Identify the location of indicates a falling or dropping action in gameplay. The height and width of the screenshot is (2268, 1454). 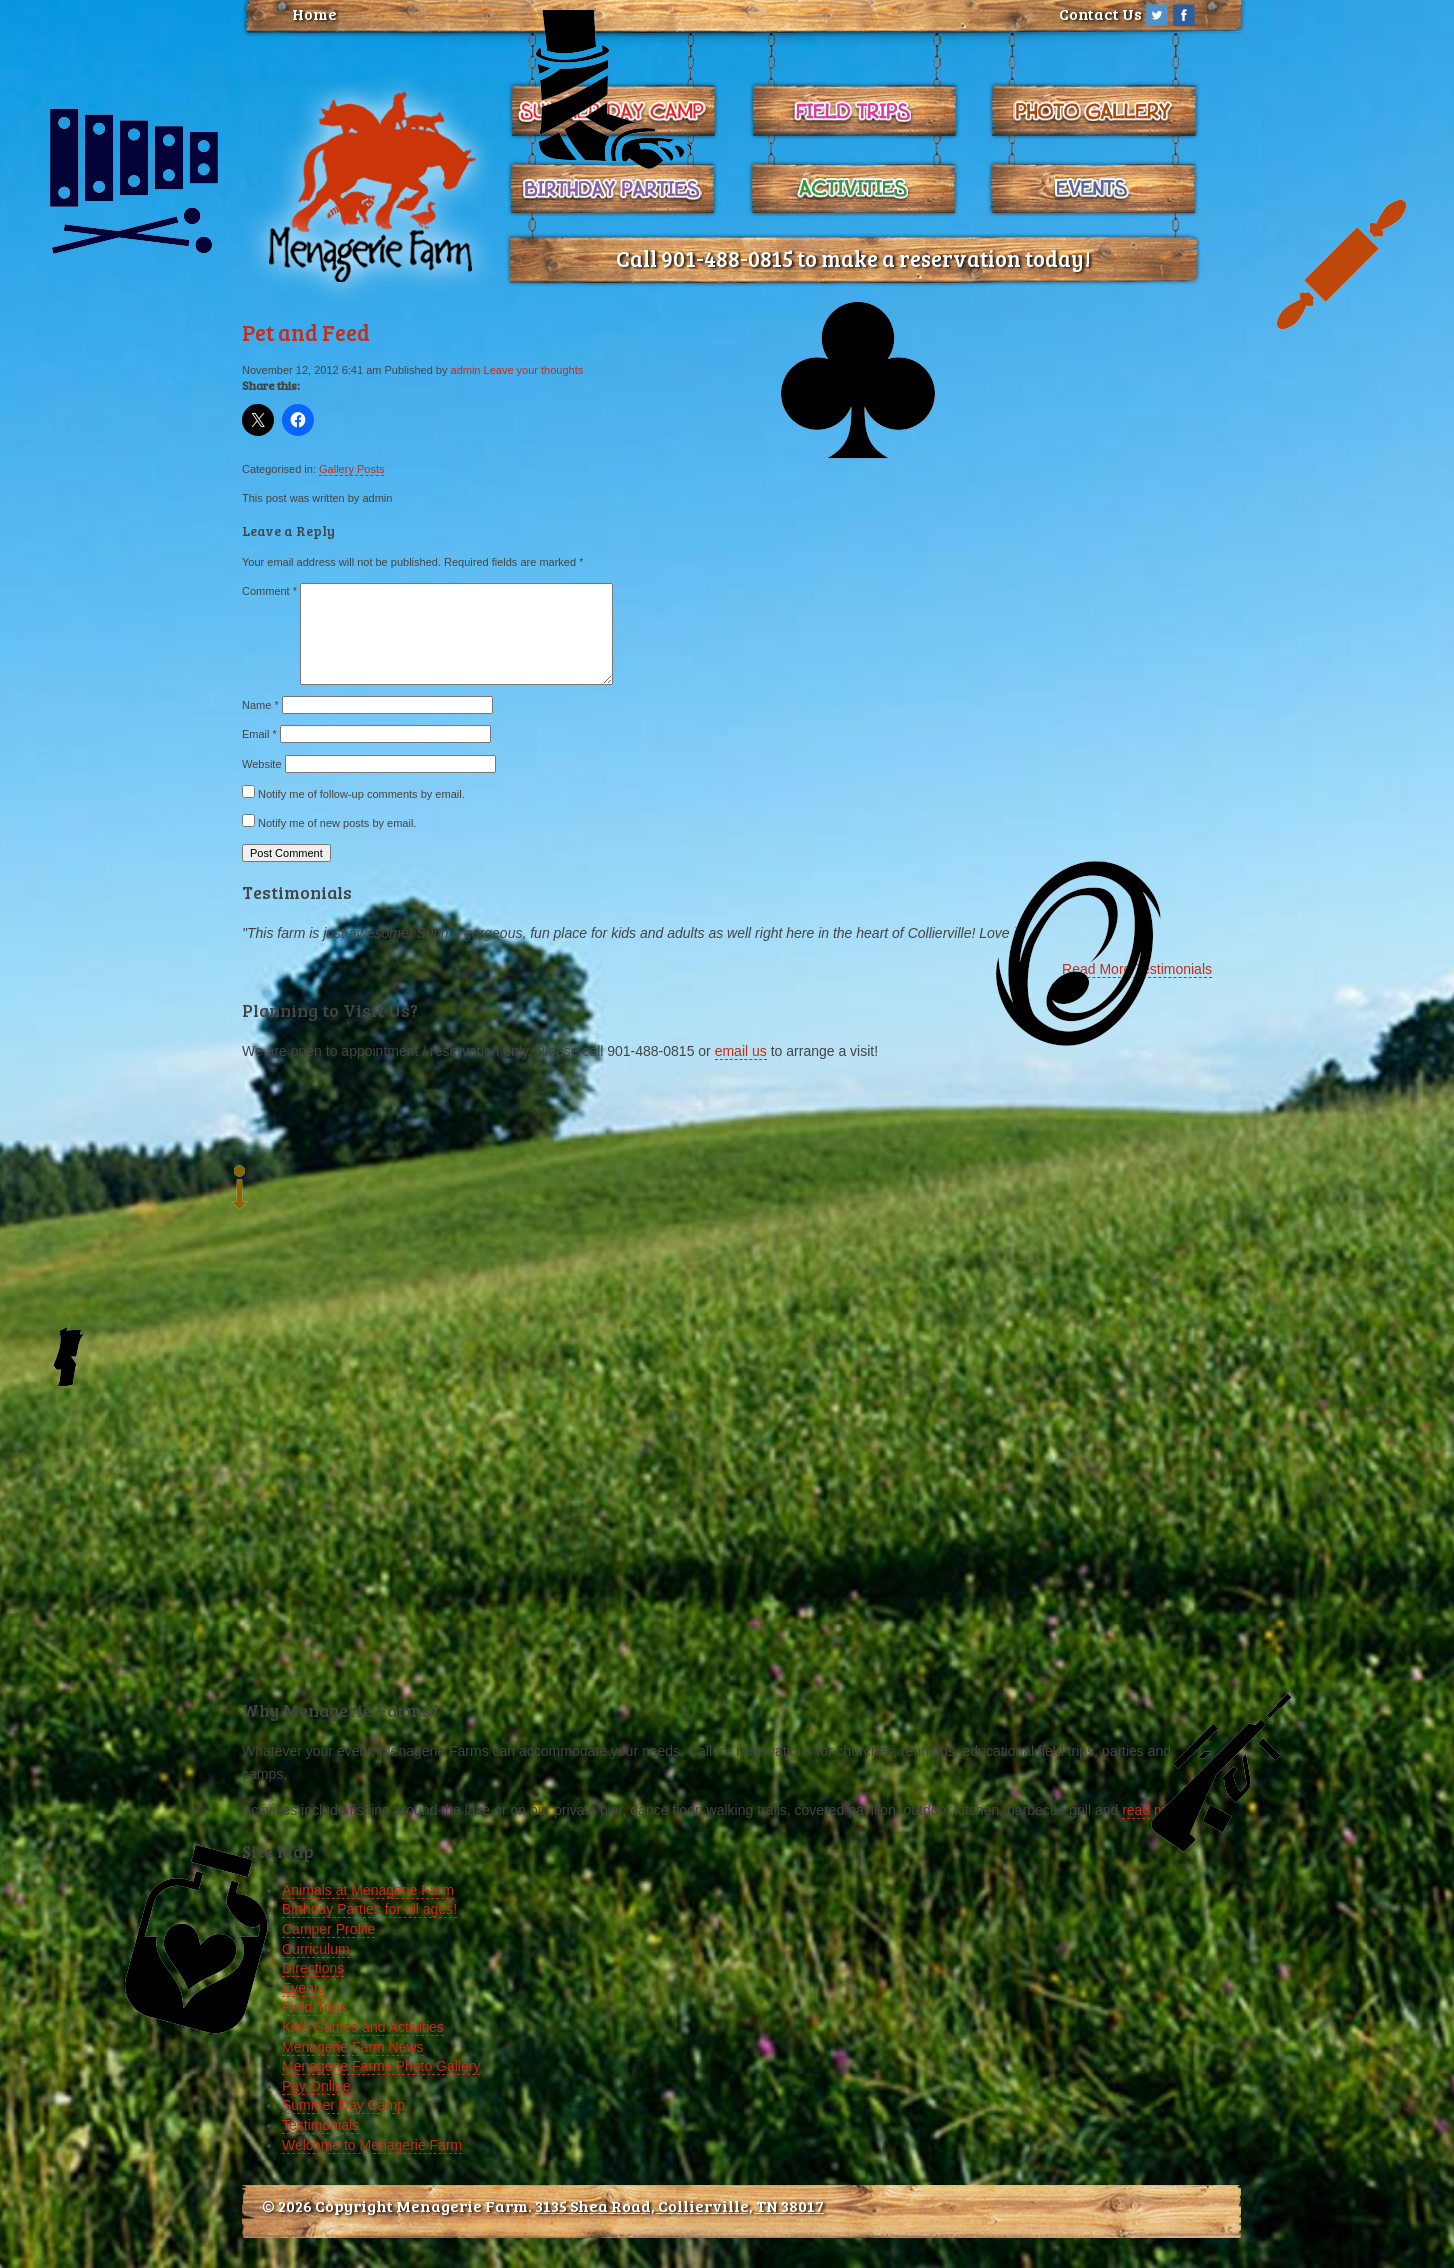
(239, 1187).